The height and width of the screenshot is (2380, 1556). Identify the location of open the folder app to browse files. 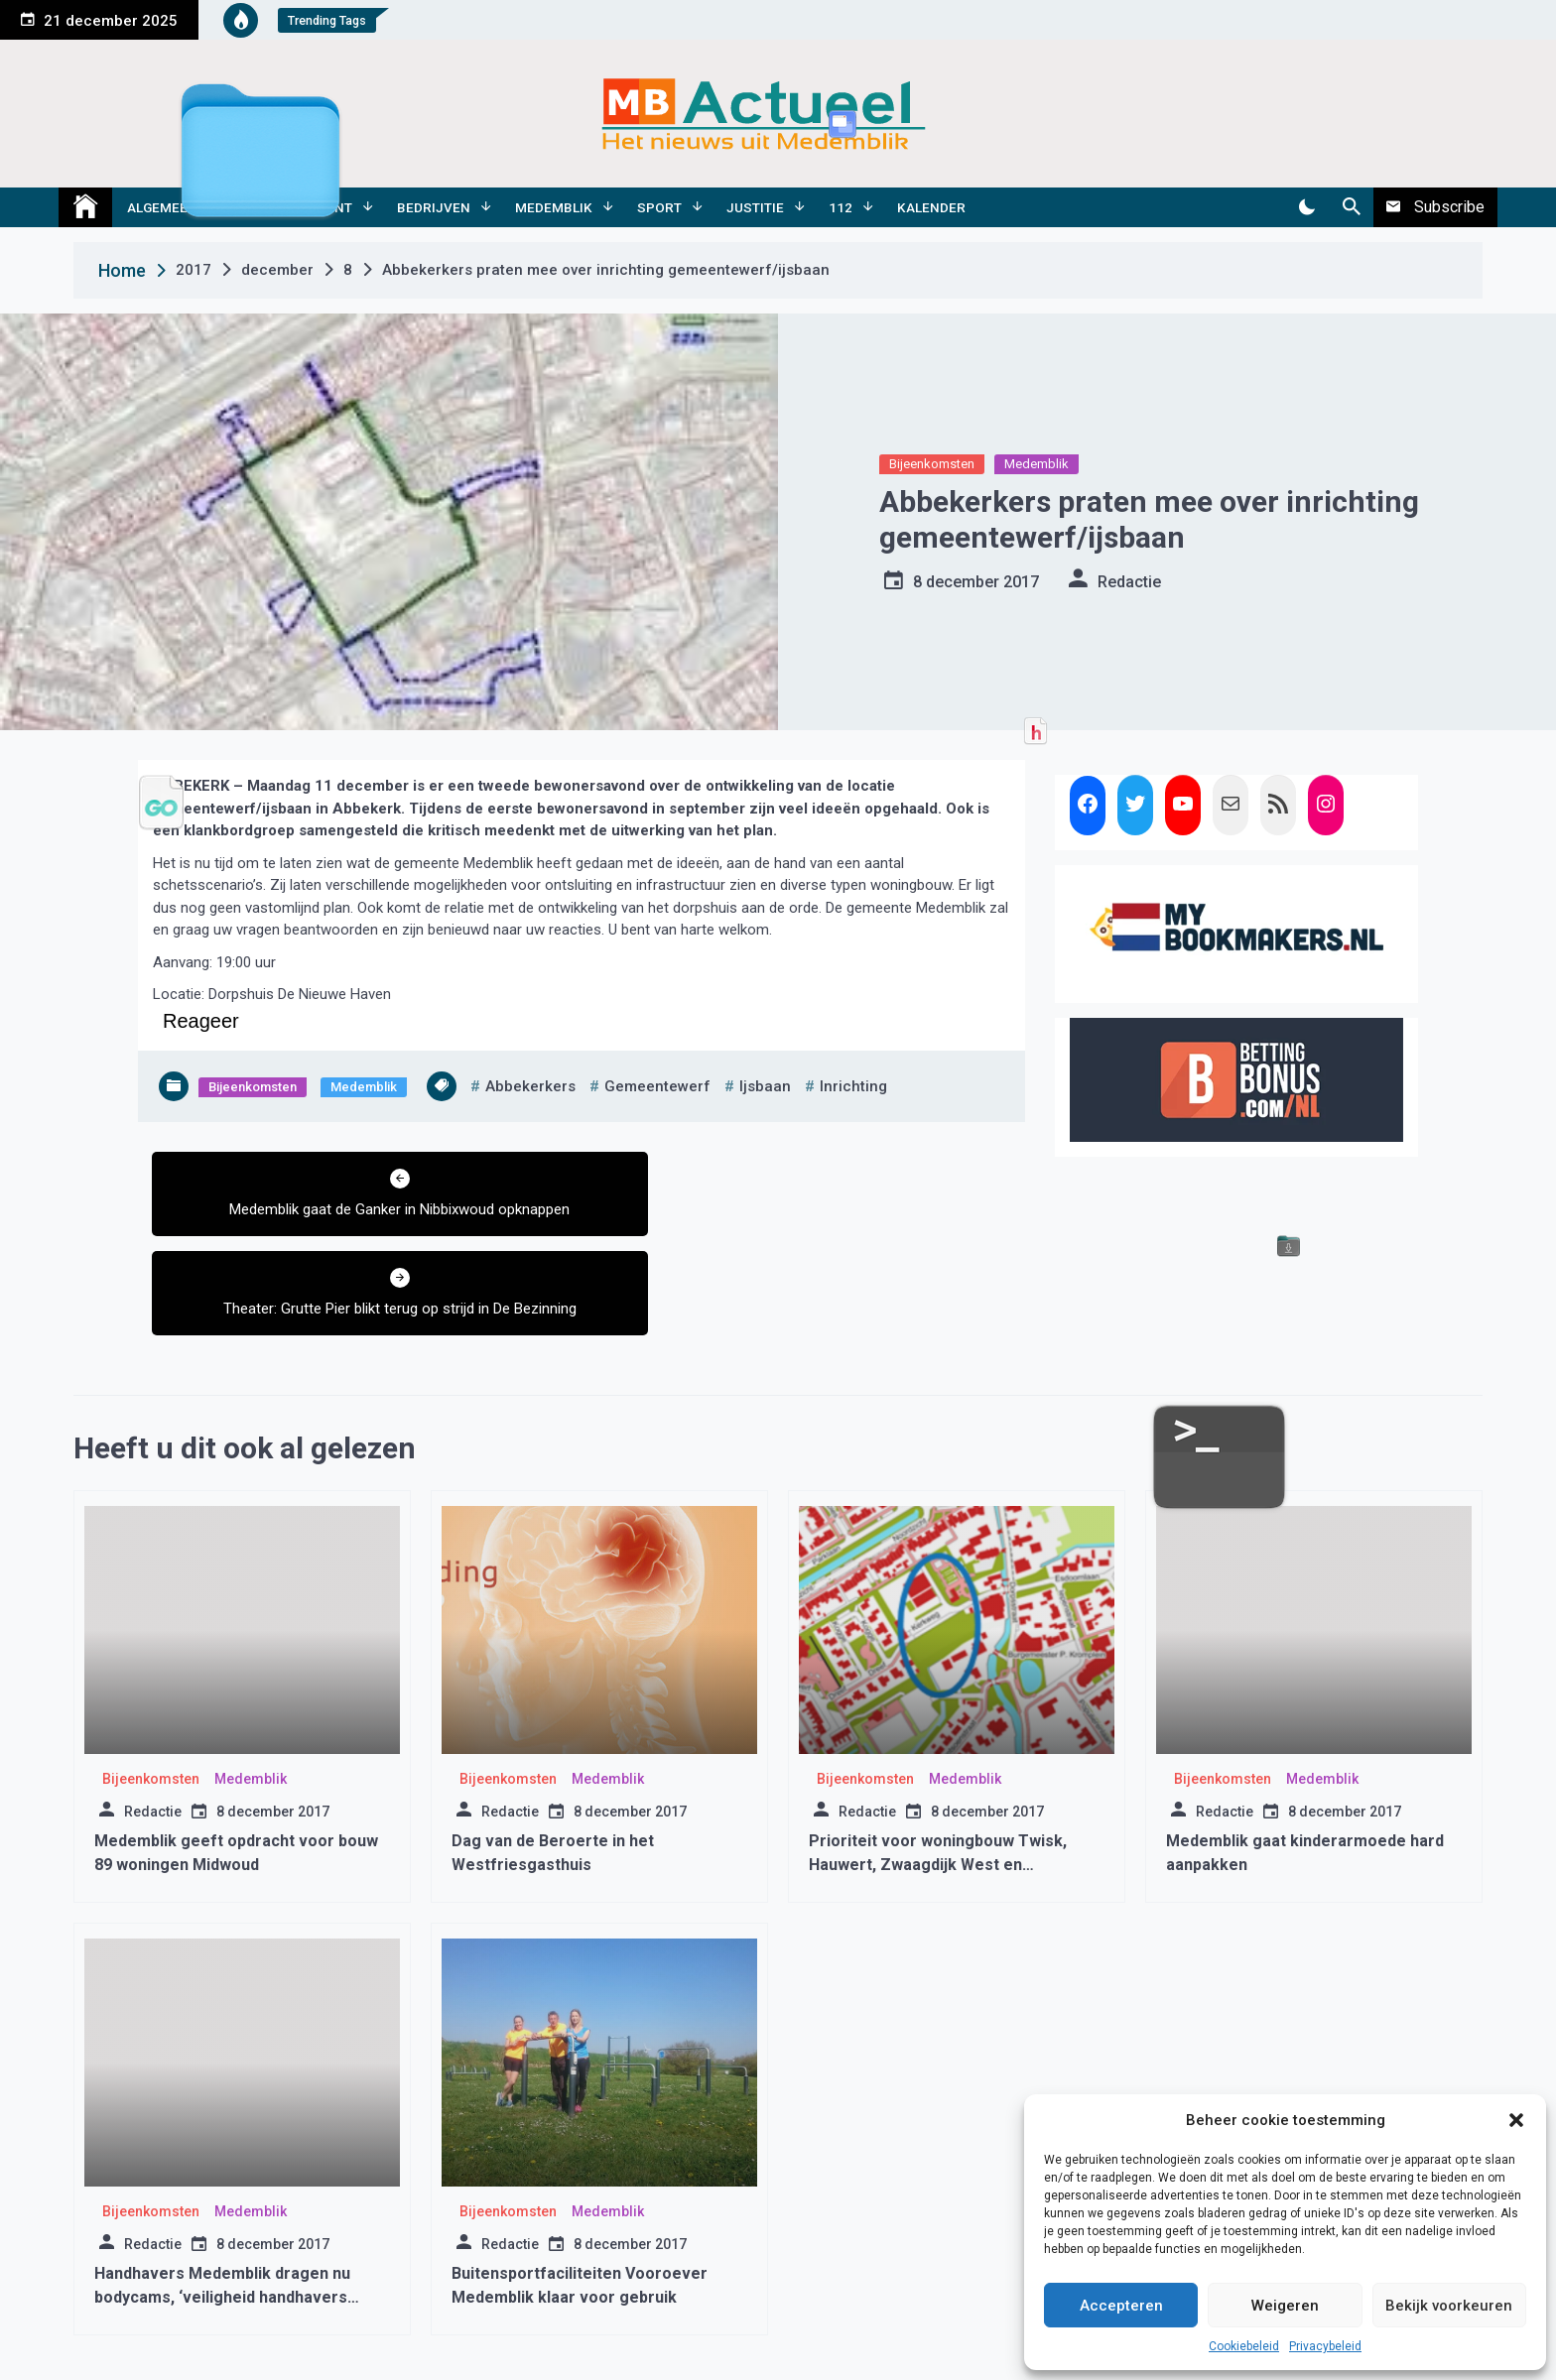
(260, 149).